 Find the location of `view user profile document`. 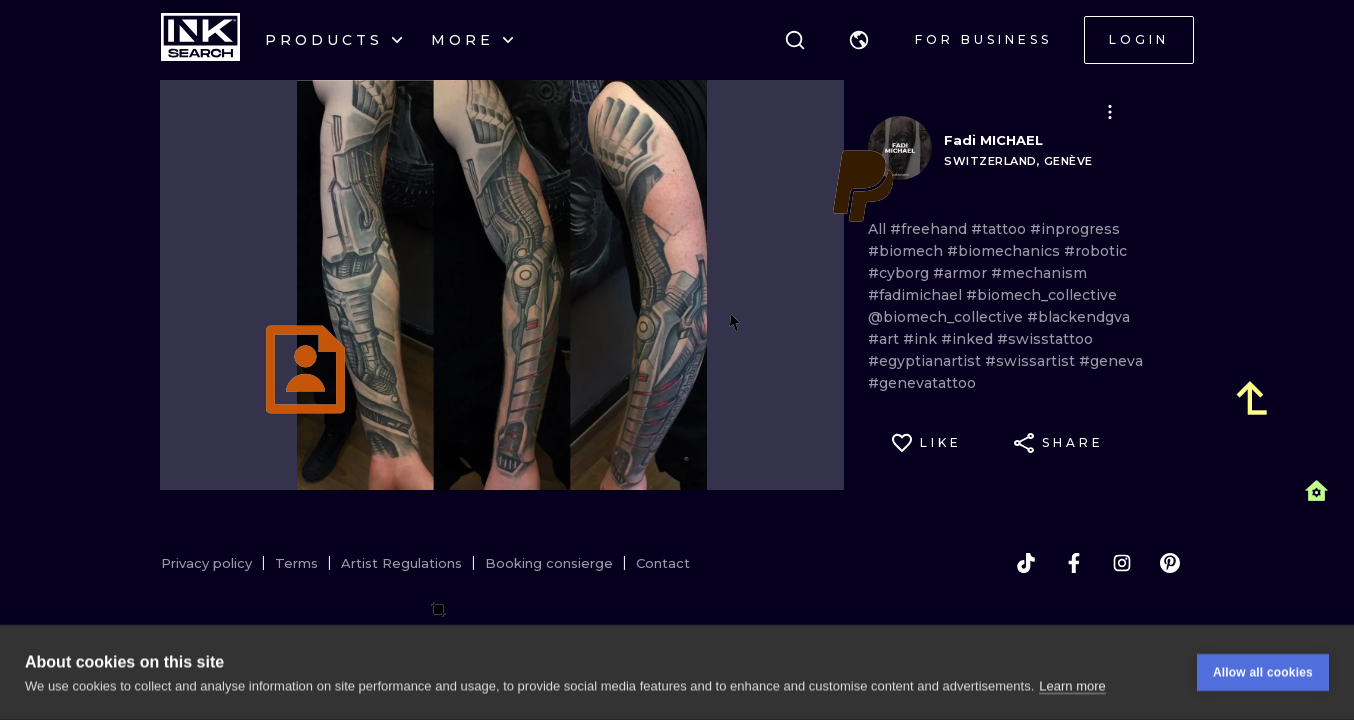

view user profile document is located at coordinates (305, 369).